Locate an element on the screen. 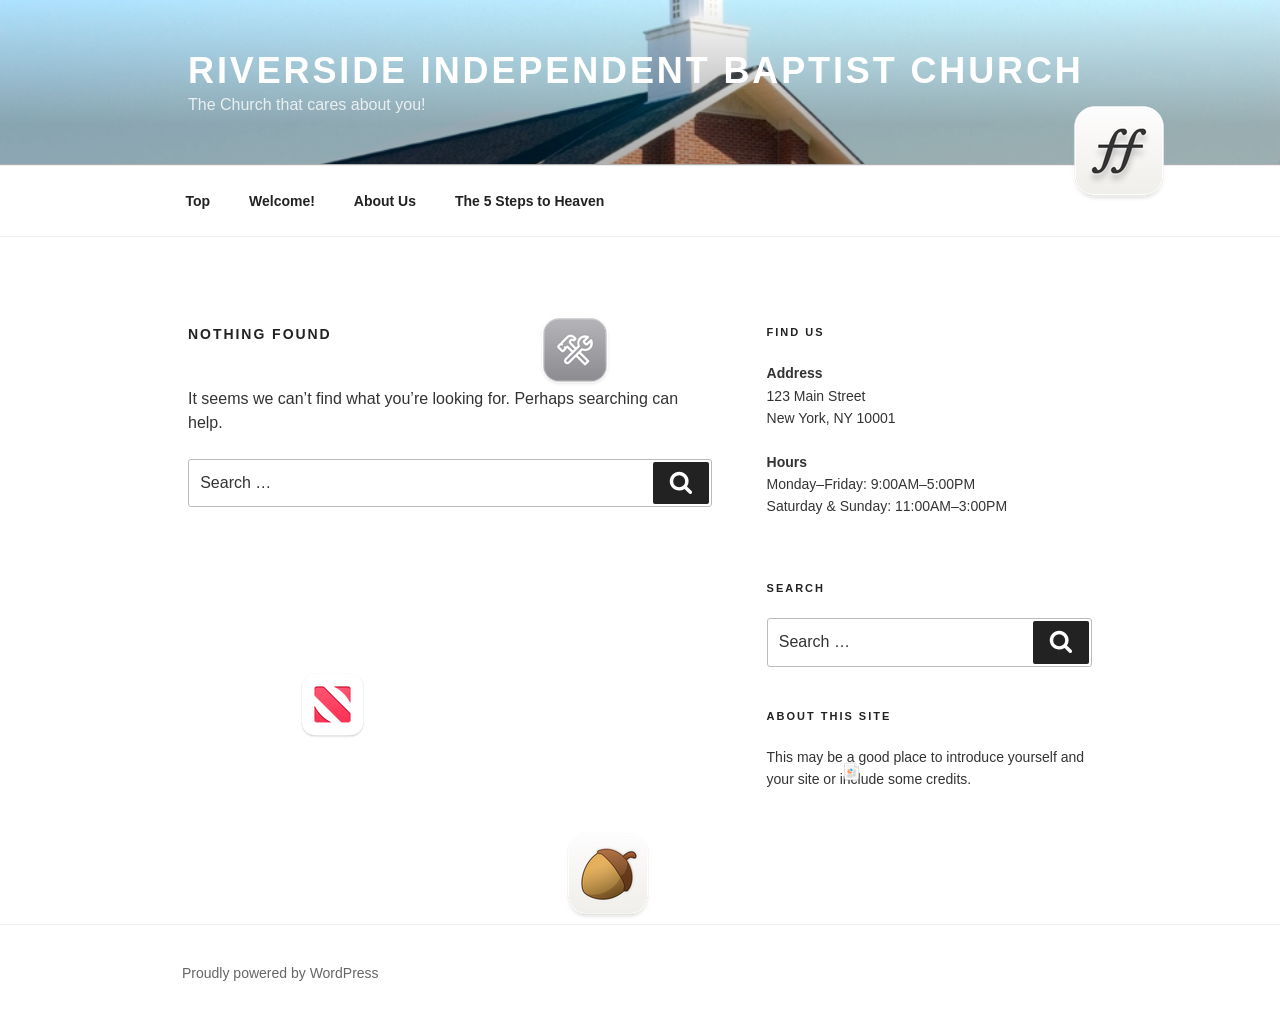 This screenshot has width=1280, height=1020. open nutstore cloud storage app is located at coordinates (608, 874).